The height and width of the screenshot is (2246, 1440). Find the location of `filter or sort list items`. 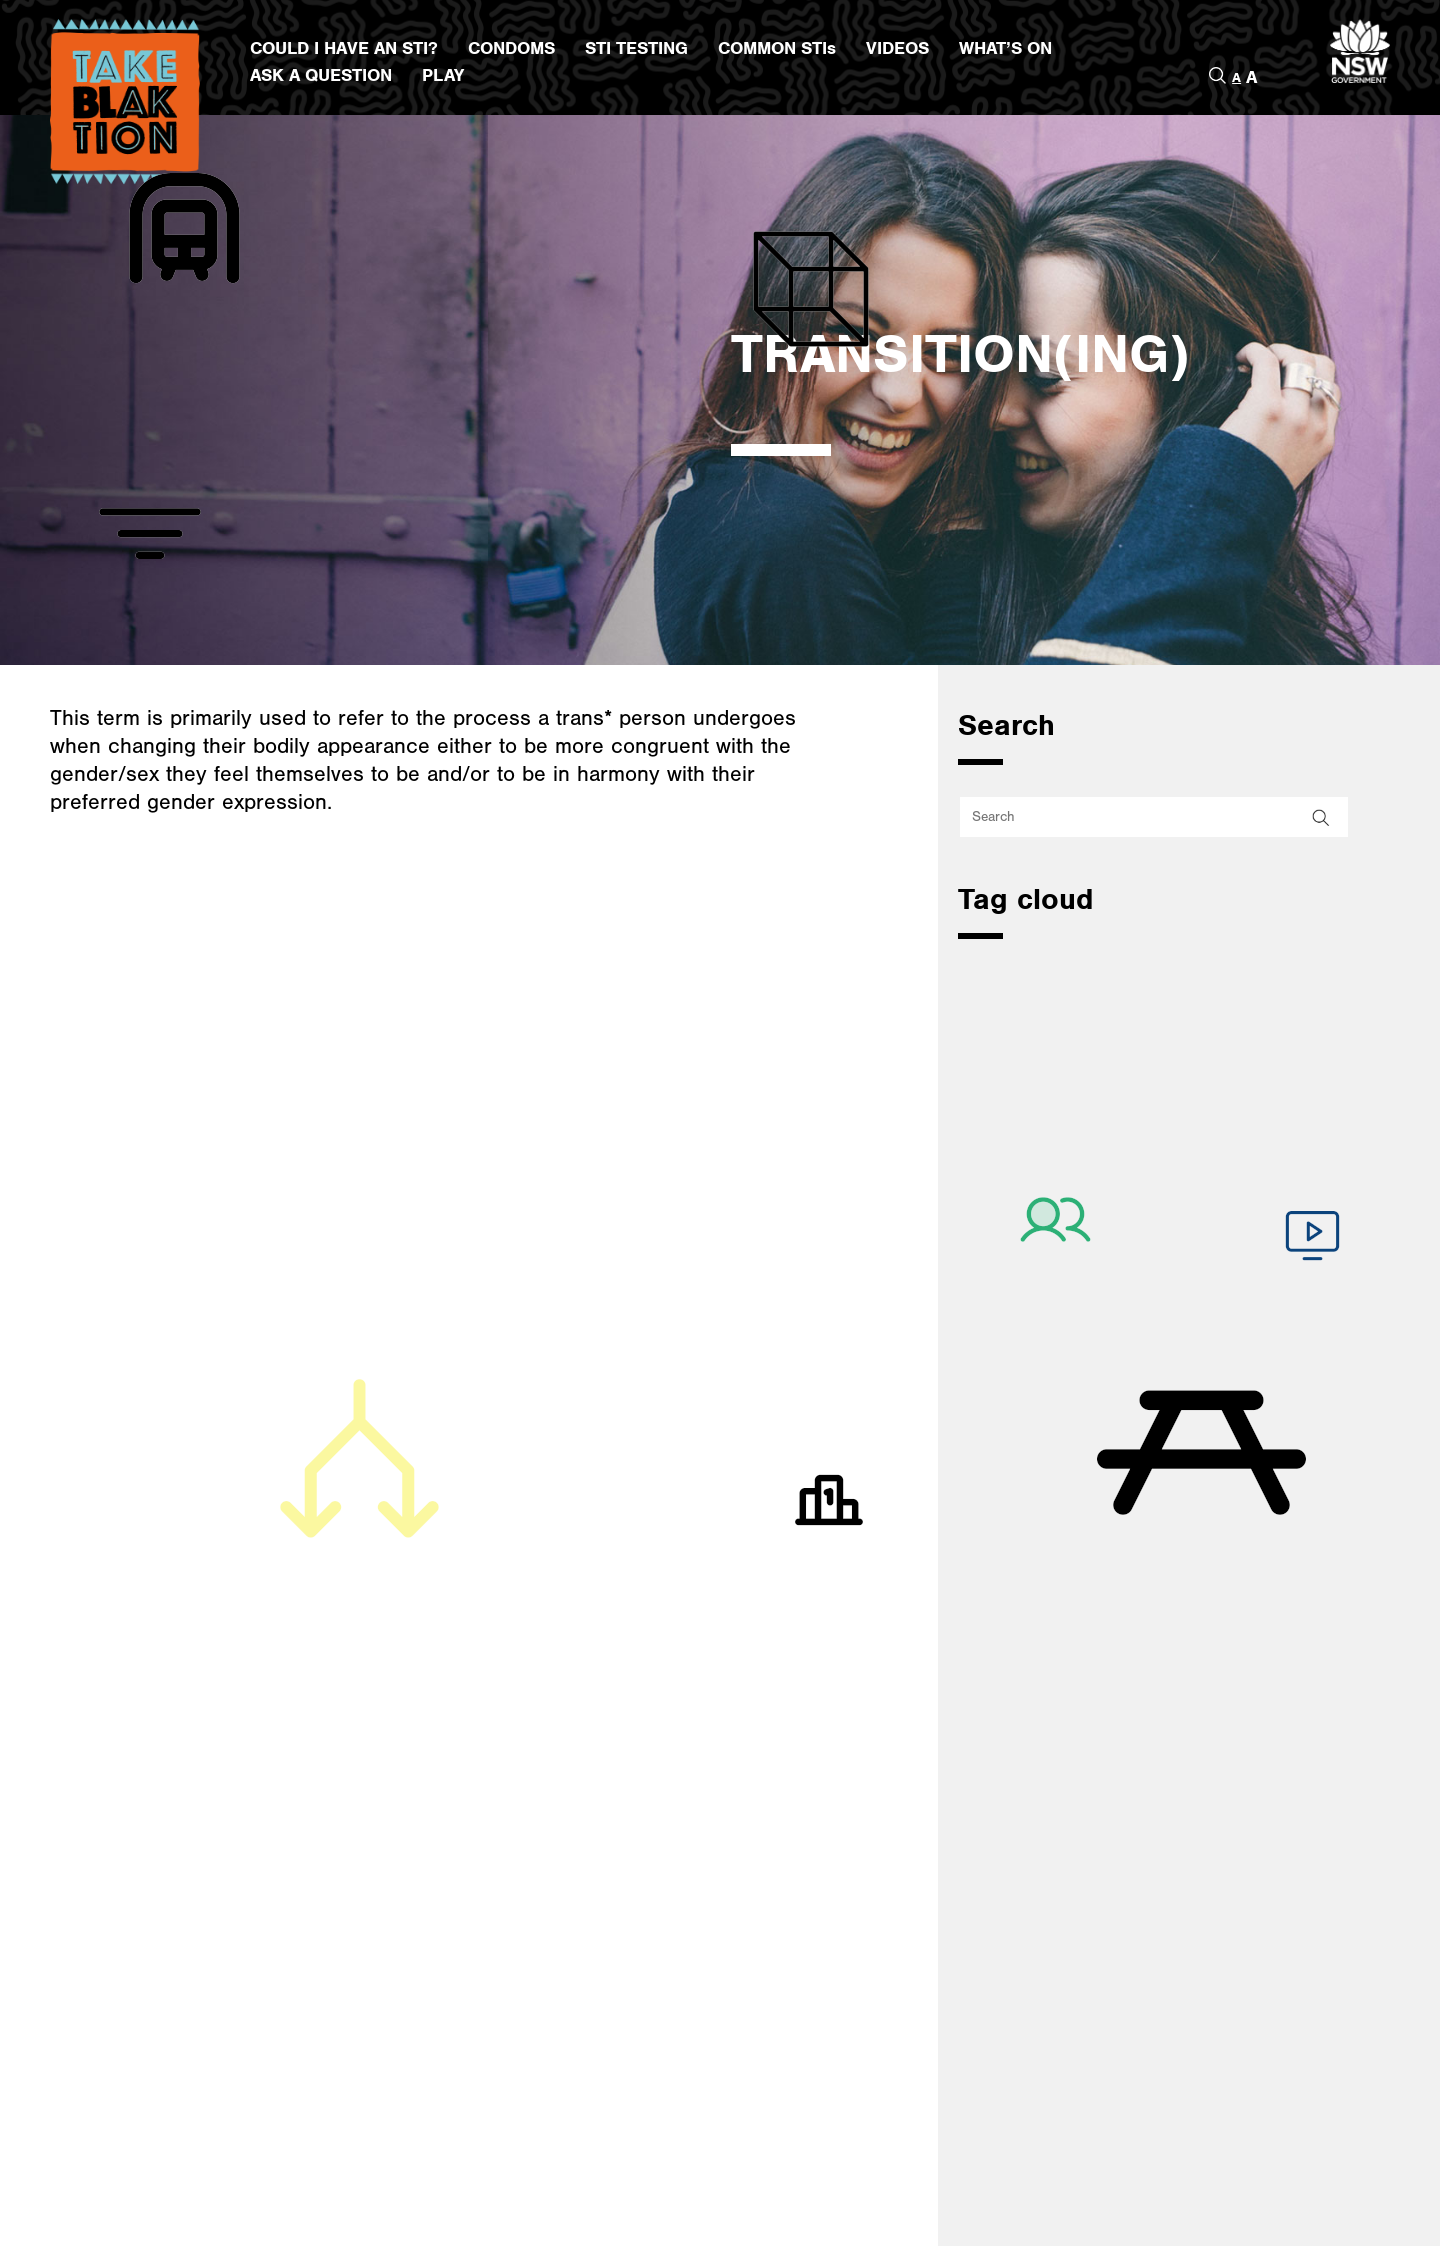

filter or sort list items is located at coordinates (150, 530).